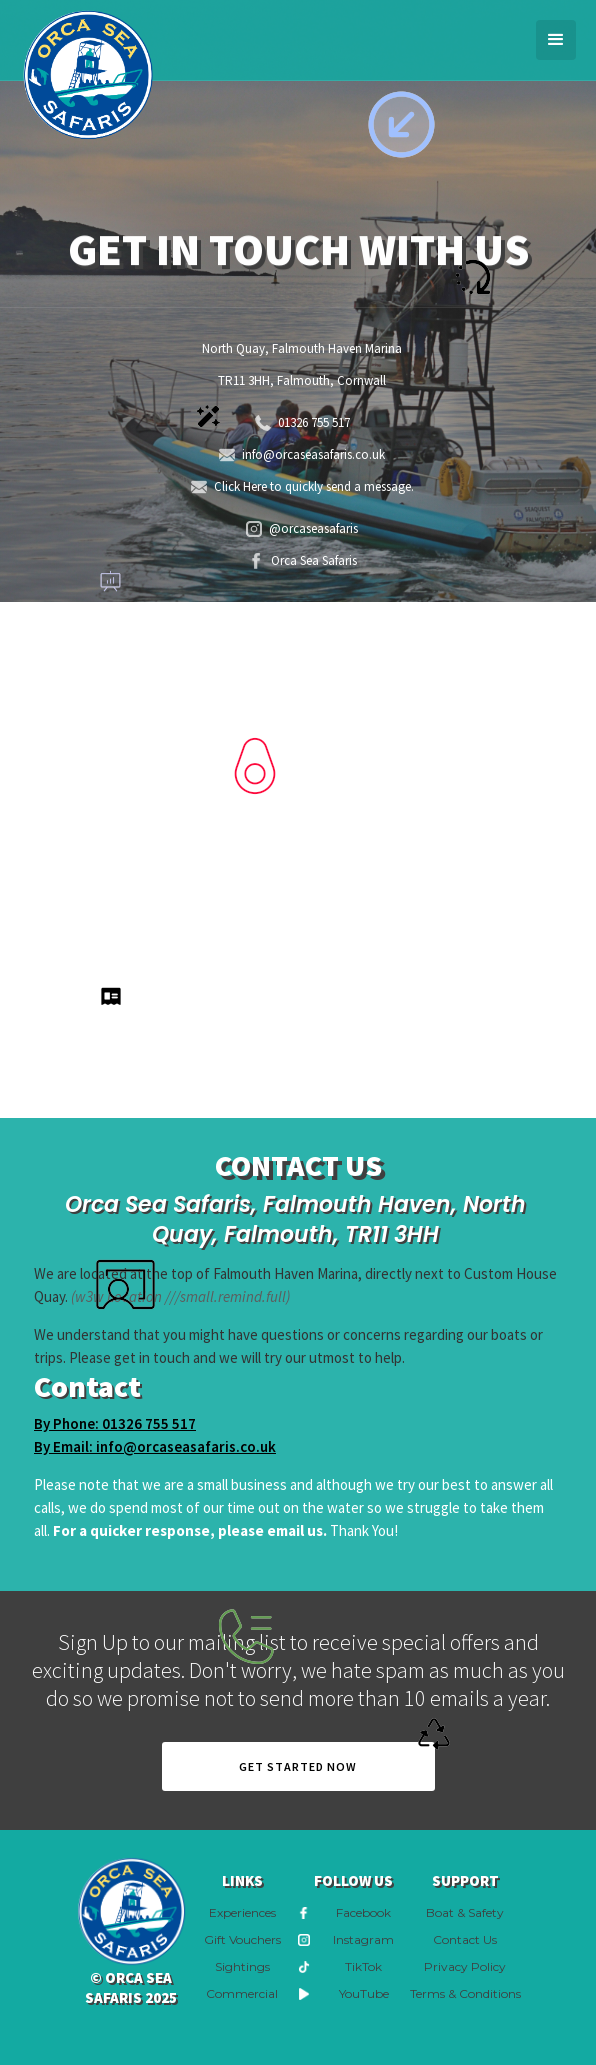  I want to click on rotate image clockwise, so click(473, 277).